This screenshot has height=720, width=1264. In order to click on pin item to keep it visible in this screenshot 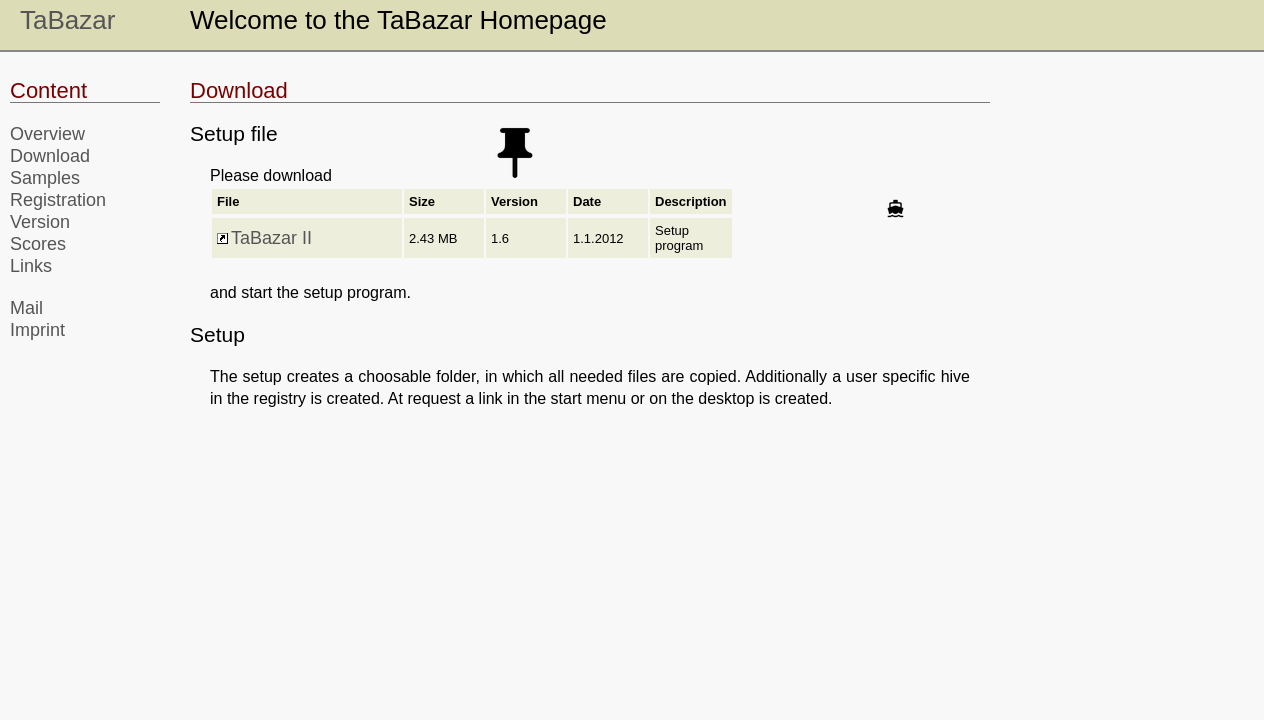, I will do `click(515, 153)`.